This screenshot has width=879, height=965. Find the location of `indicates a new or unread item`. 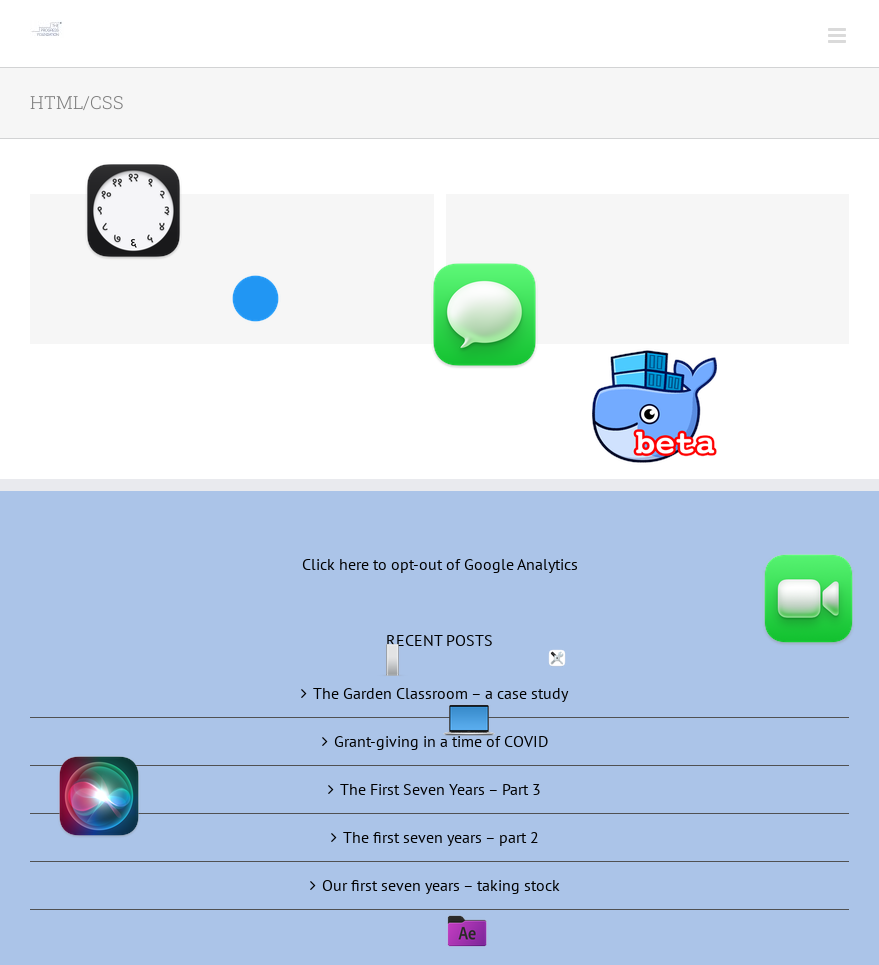

indicates a new or unread item is located at coordinates (255, 298).